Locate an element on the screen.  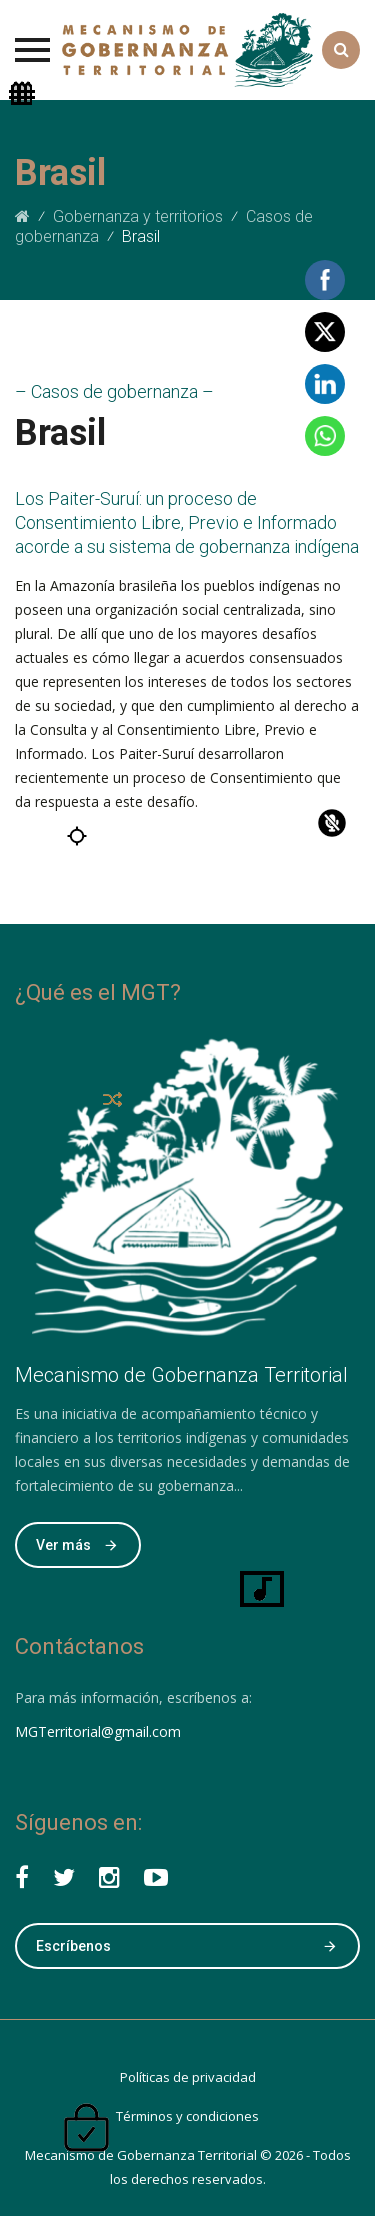
mute your microphone is located at coordinates (332, 823).